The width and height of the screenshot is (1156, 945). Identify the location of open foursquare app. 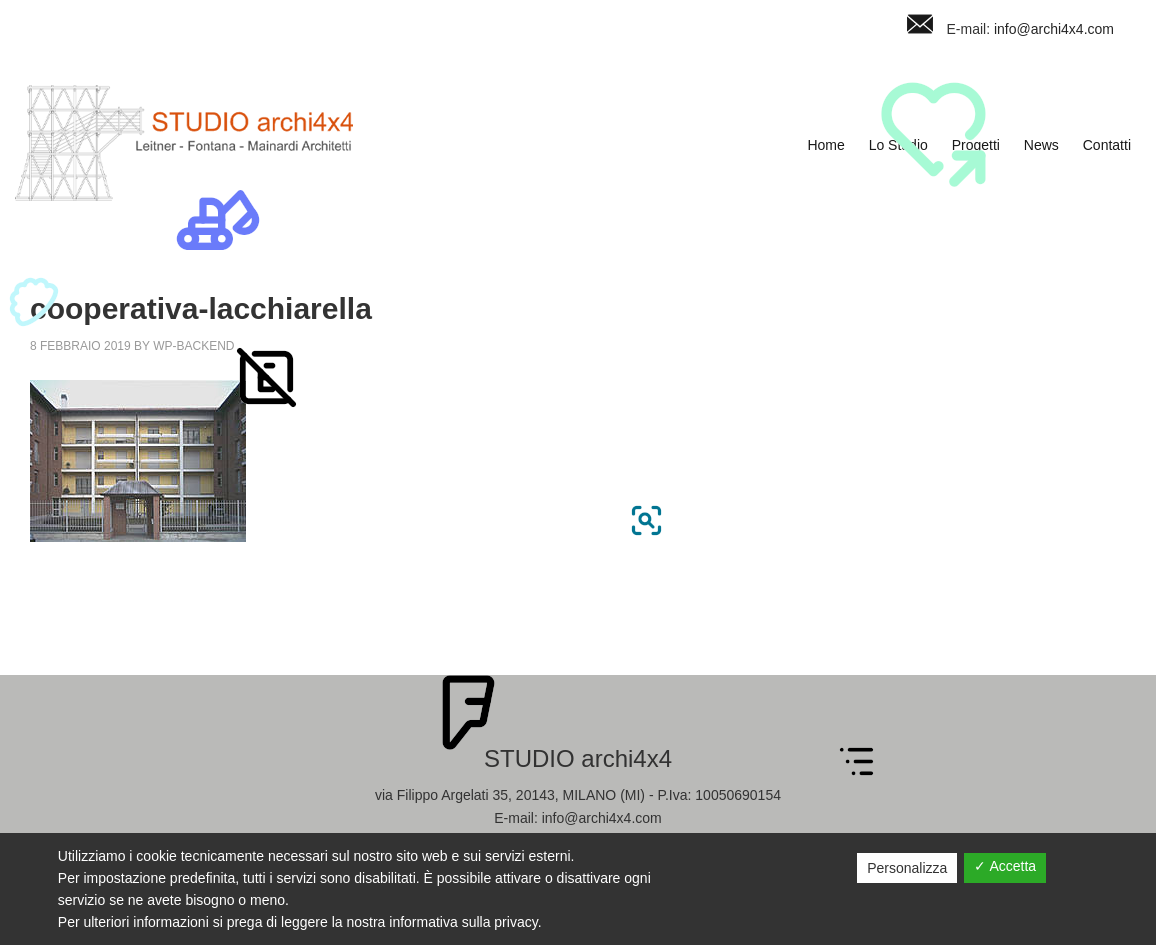
(468, 712).